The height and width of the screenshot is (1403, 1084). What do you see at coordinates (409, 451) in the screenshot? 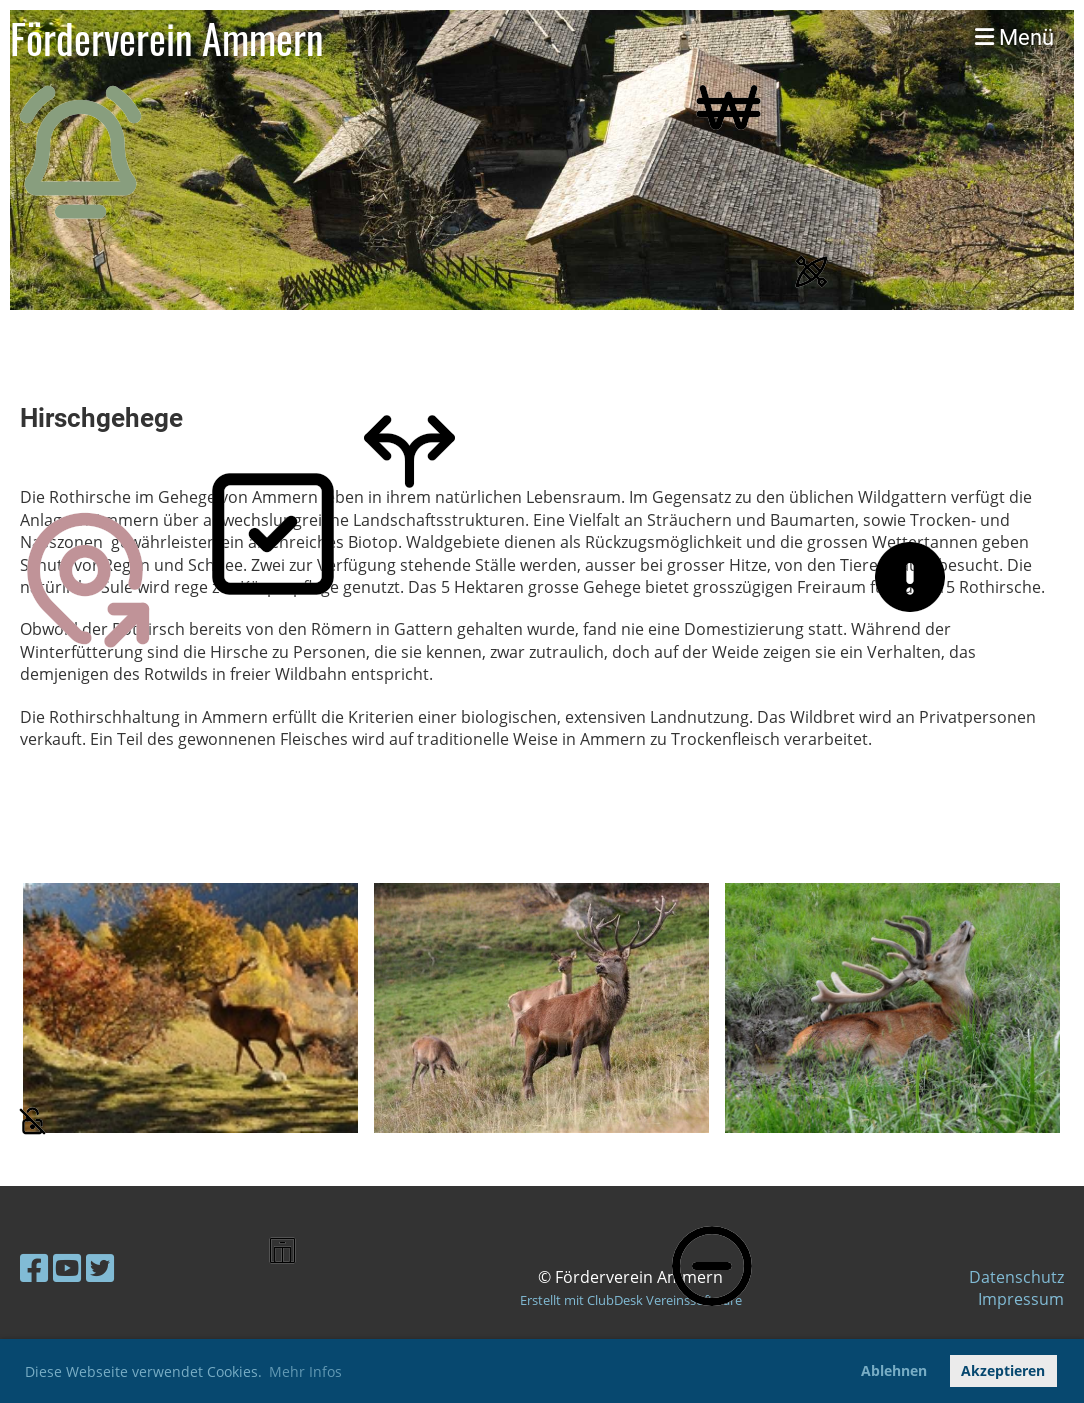
I see `switch or swap between two items` at bounding box center [409, 451].